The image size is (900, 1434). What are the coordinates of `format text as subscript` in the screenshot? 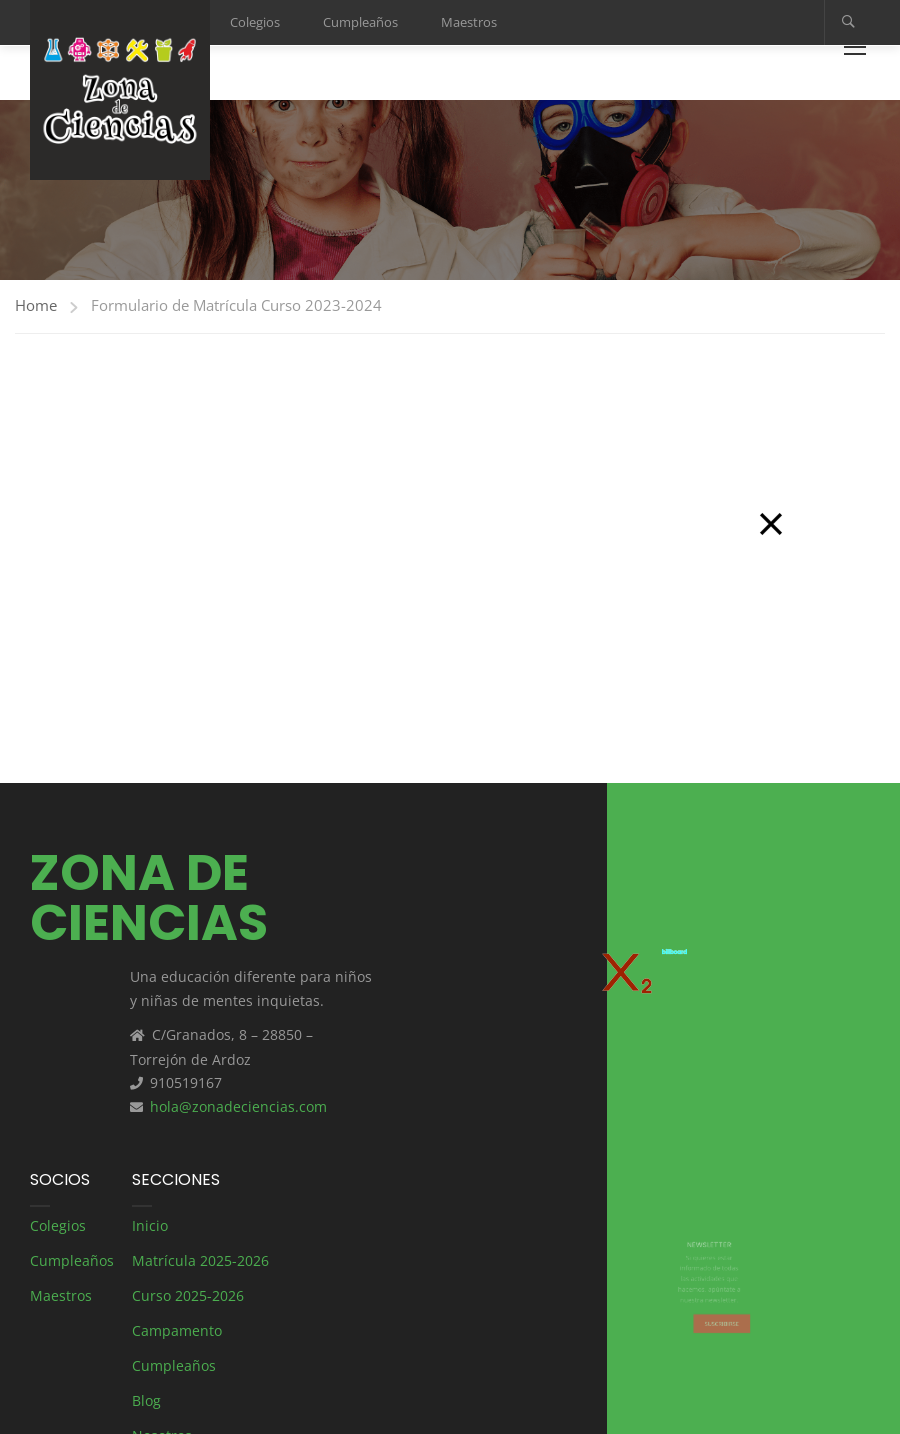 It's located at (624, 973).